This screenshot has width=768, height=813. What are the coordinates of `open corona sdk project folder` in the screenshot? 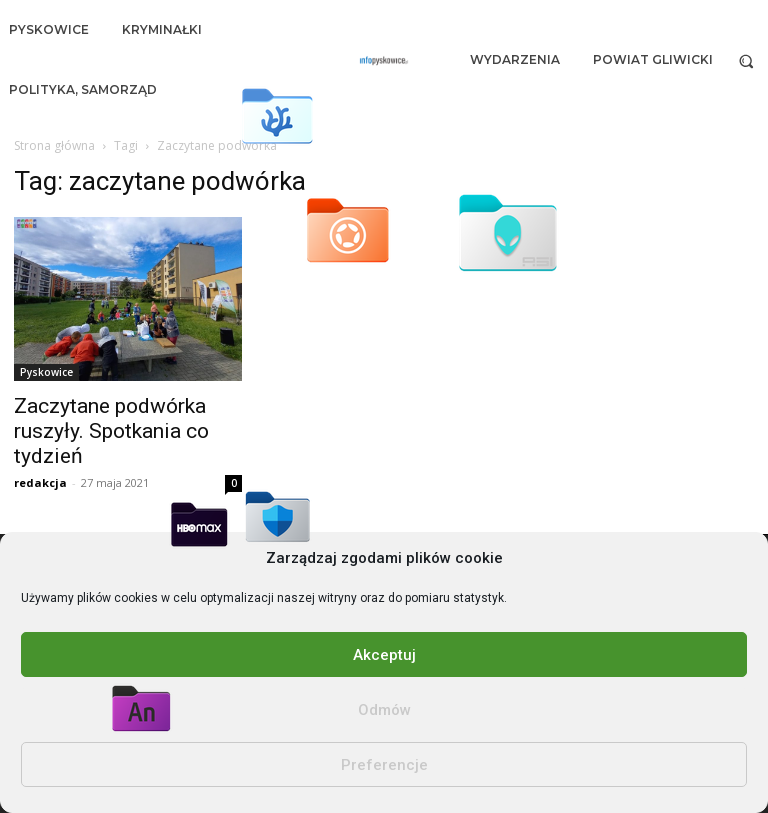 It's located at (347, 232).